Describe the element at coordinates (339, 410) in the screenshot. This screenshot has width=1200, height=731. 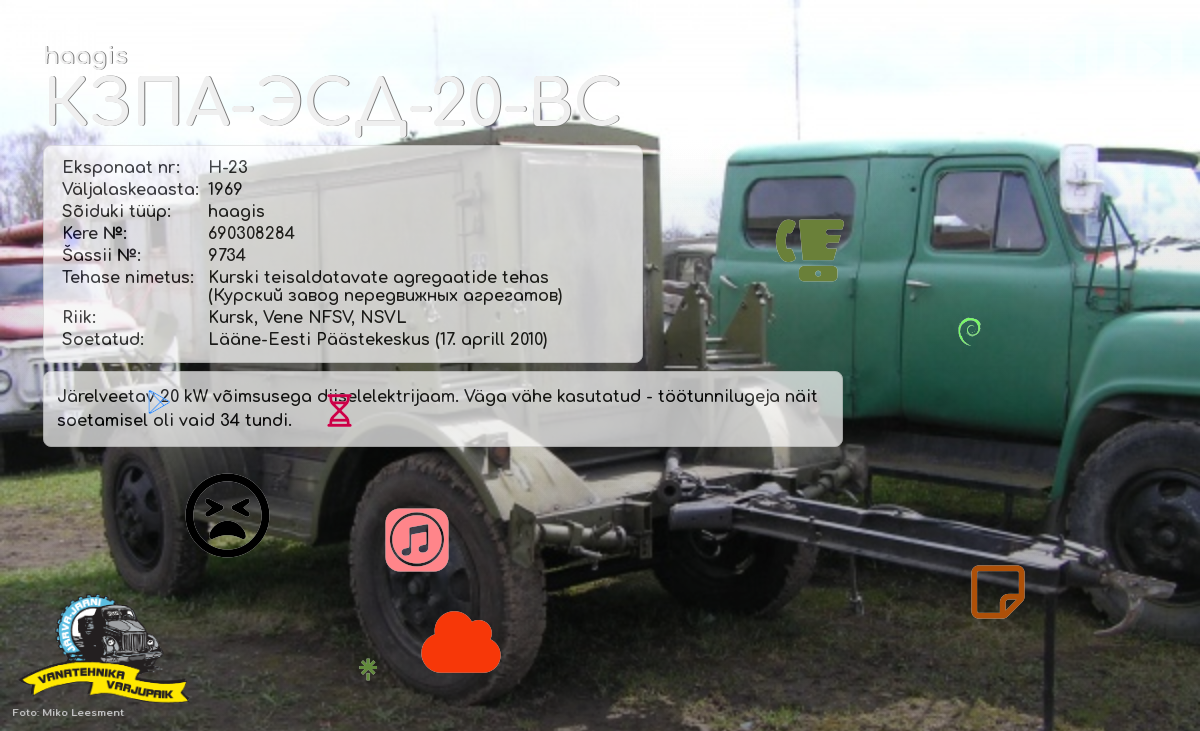
I see `indicates loading or processing in progress` at that location.